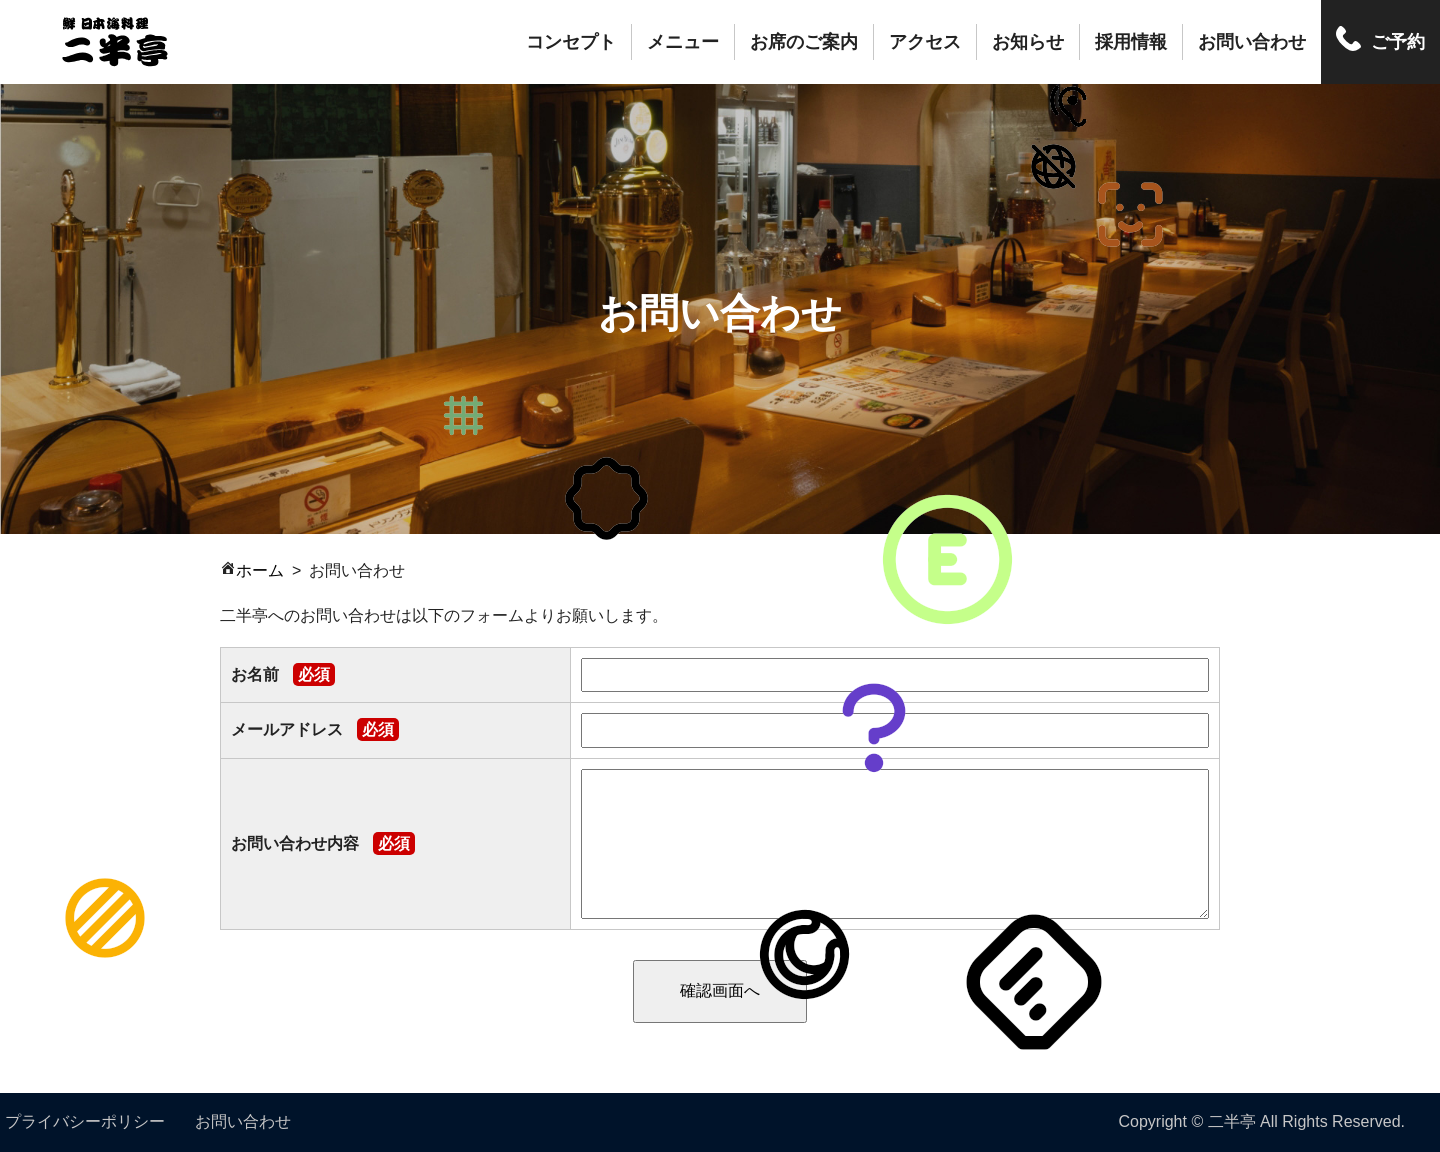 This screenshot has width=1440, height=1152. What do you see at coordinates (606, 498) in the screenshot?
I see `indicates an achievement or badge earned` at bounding box center [606, 498].